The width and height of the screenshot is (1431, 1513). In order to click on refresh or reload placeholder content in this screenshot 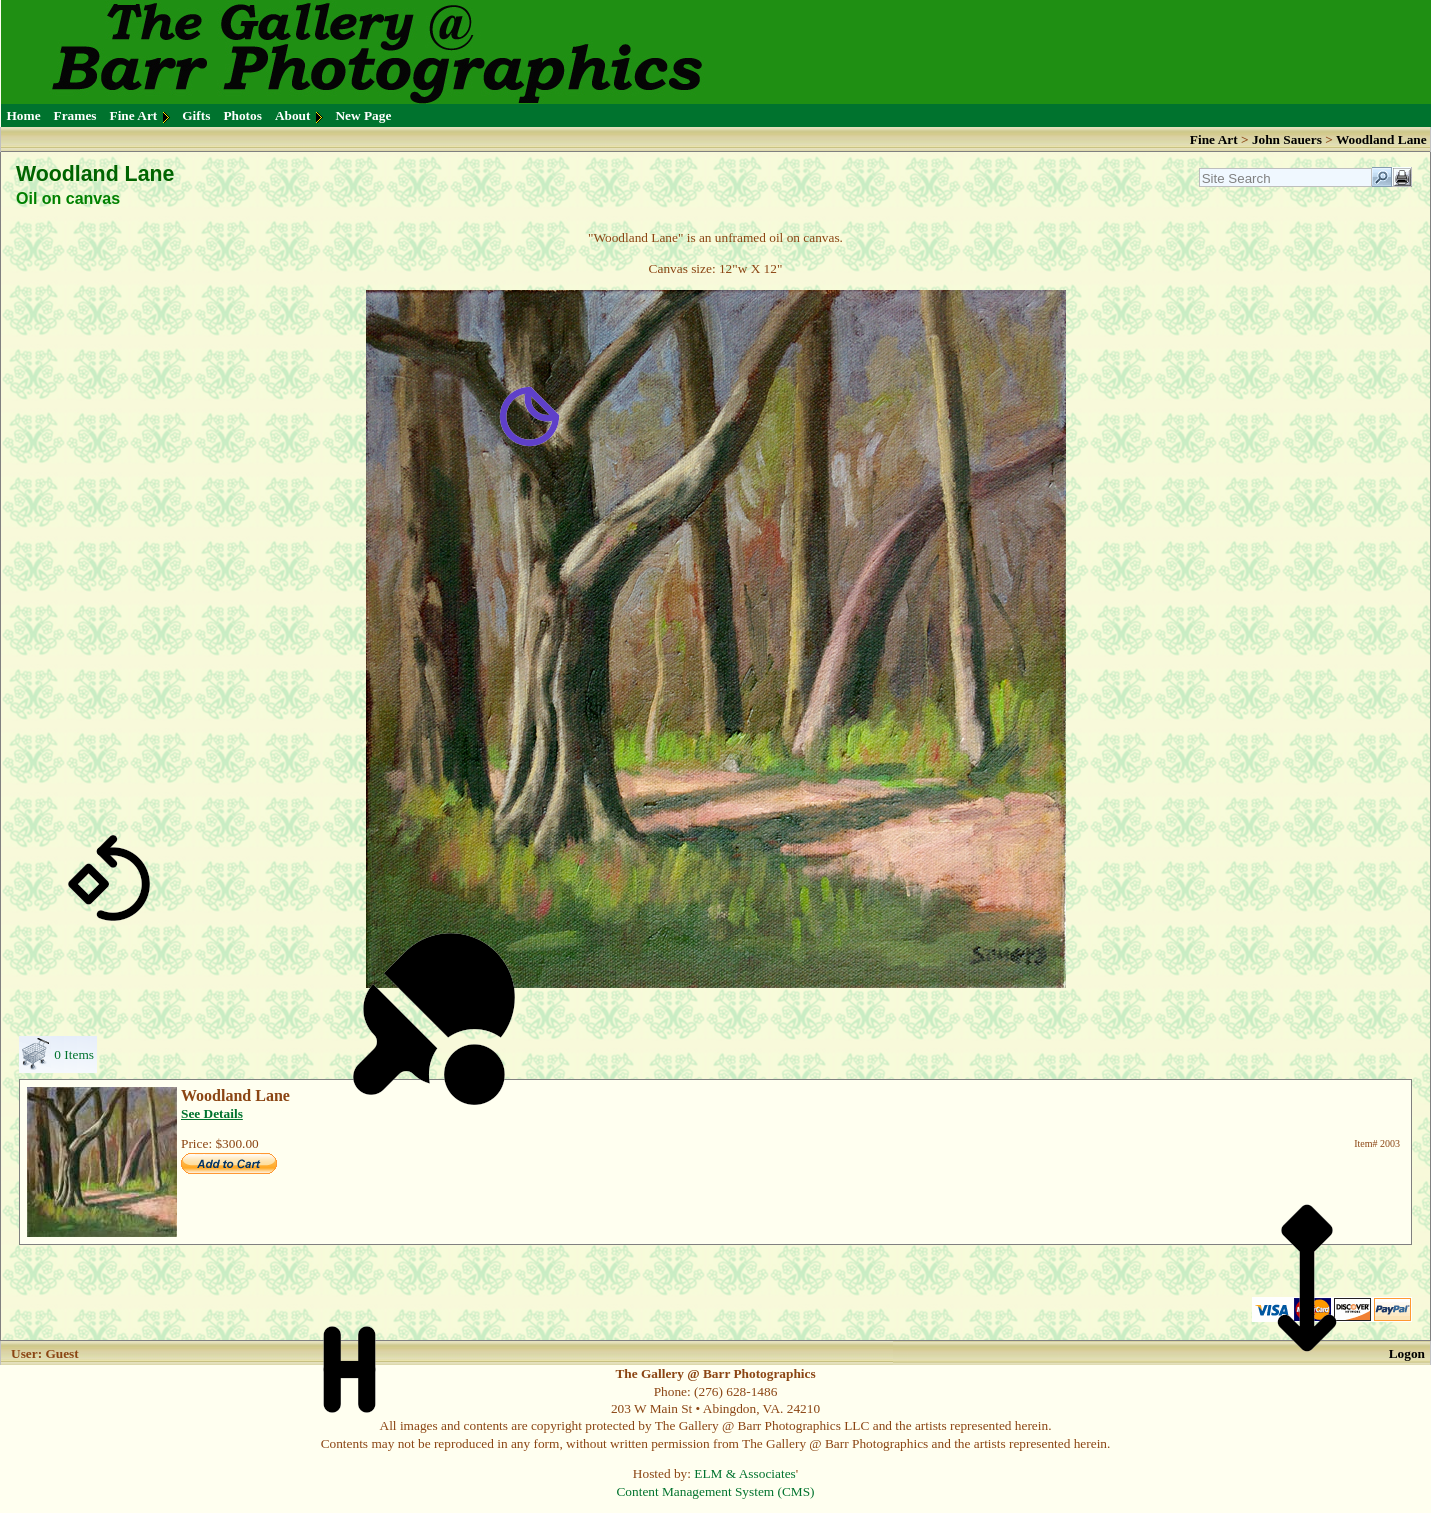, I will do `click(109, 880)`.